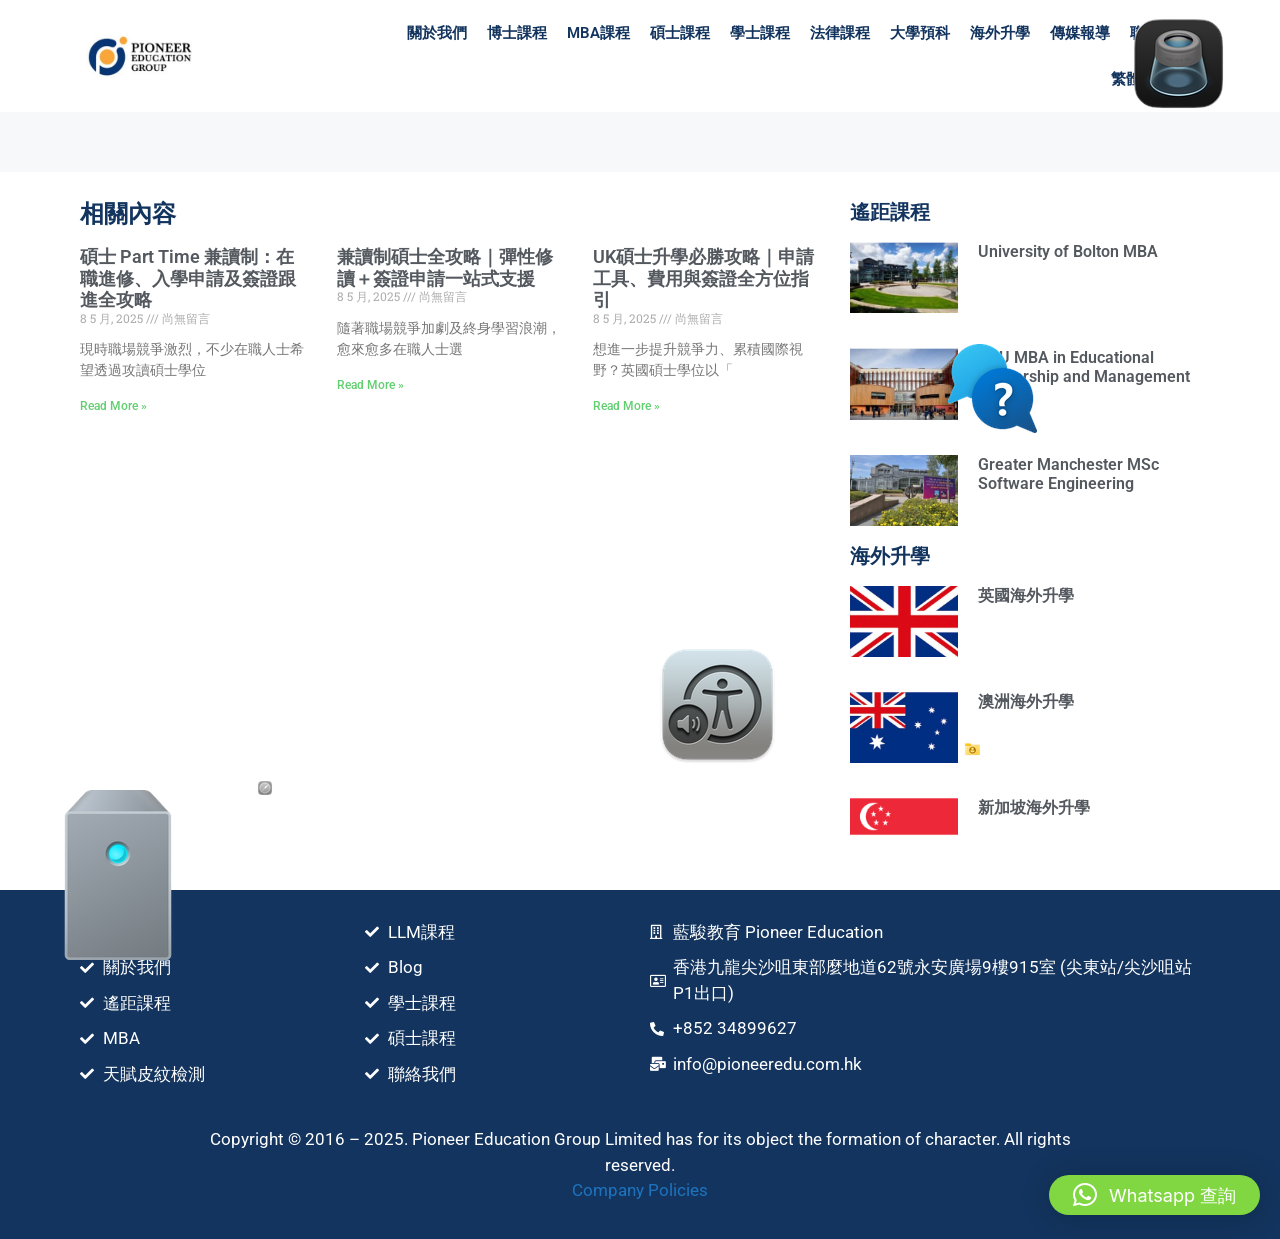  Describe the element at coordinates (1178, 63) in the screenshot. I see `open Preview app to view images and PDFs` at that location.